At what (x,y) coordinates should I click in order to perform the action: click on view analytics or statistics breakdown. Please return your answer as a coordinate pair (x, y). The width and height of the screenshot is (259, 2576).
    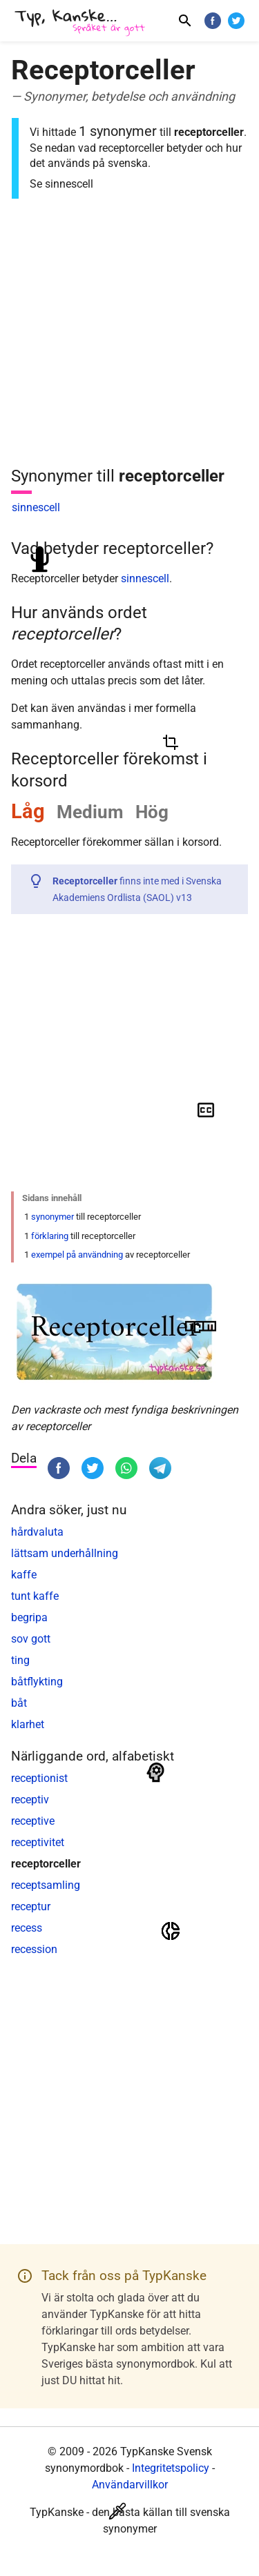
    Looking at the image, I should click on (171, 1931).